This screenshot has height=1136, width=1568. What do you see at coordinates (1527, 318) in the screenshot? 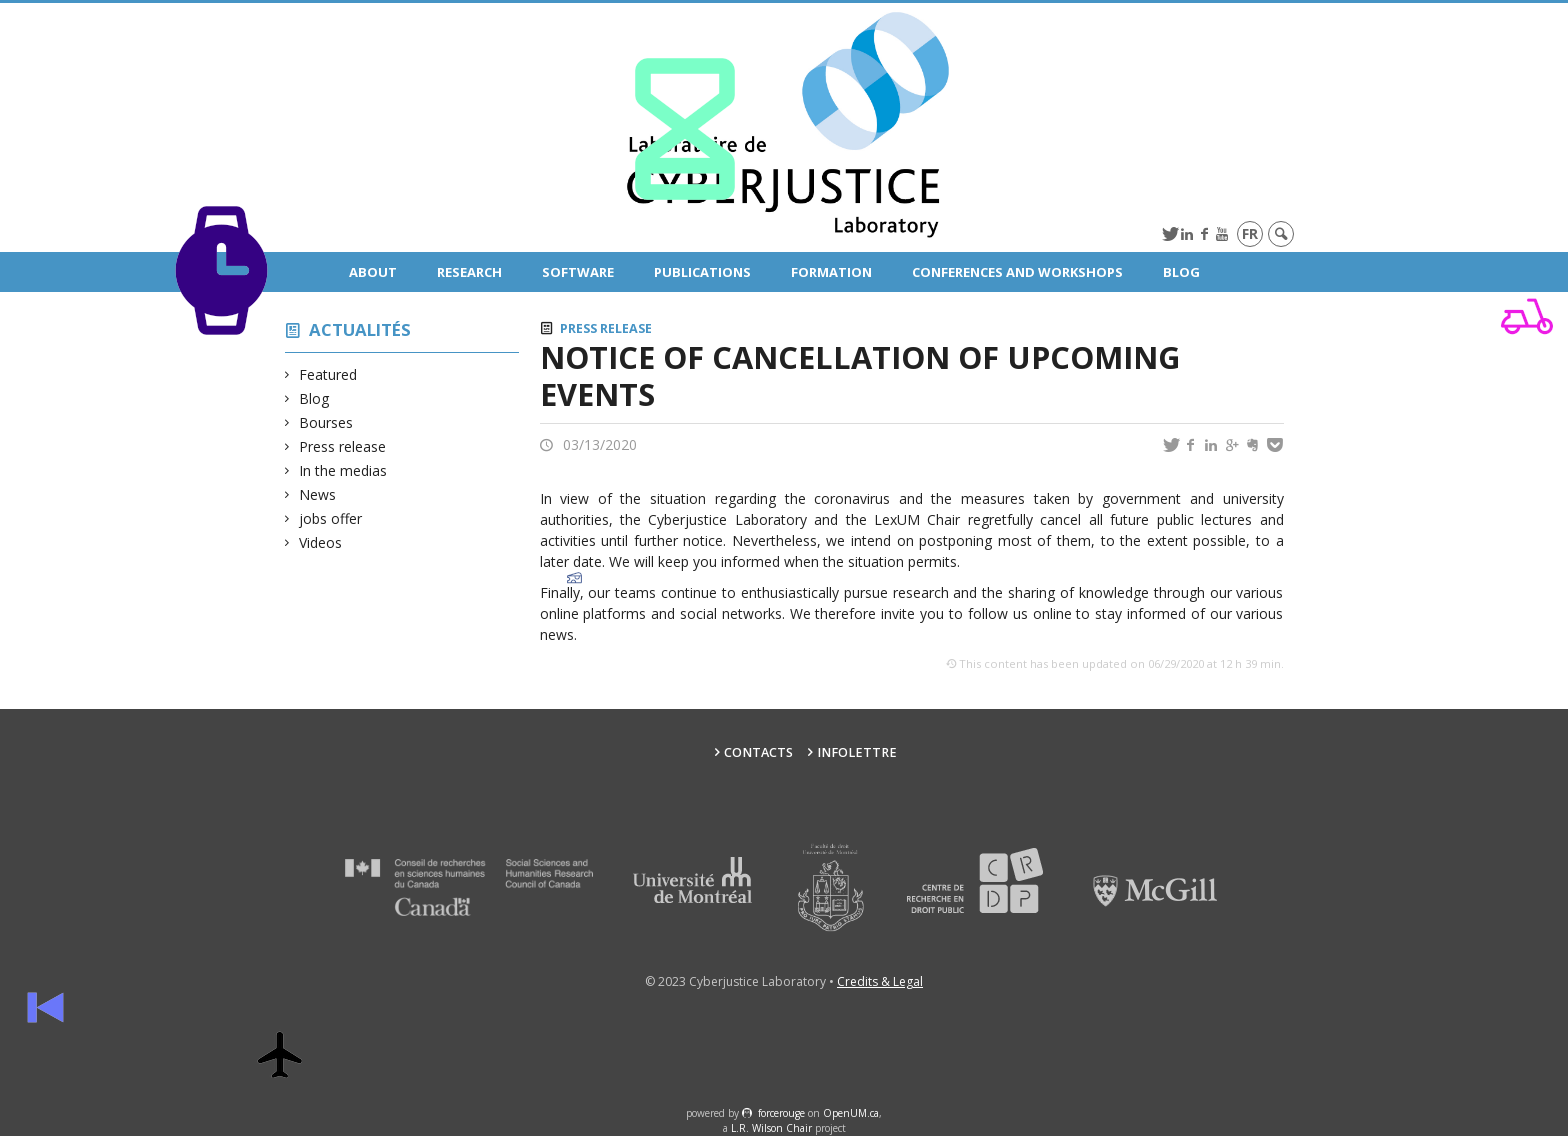
I see `select moped or scooter delivery option` at bounding box center [1527, 318].